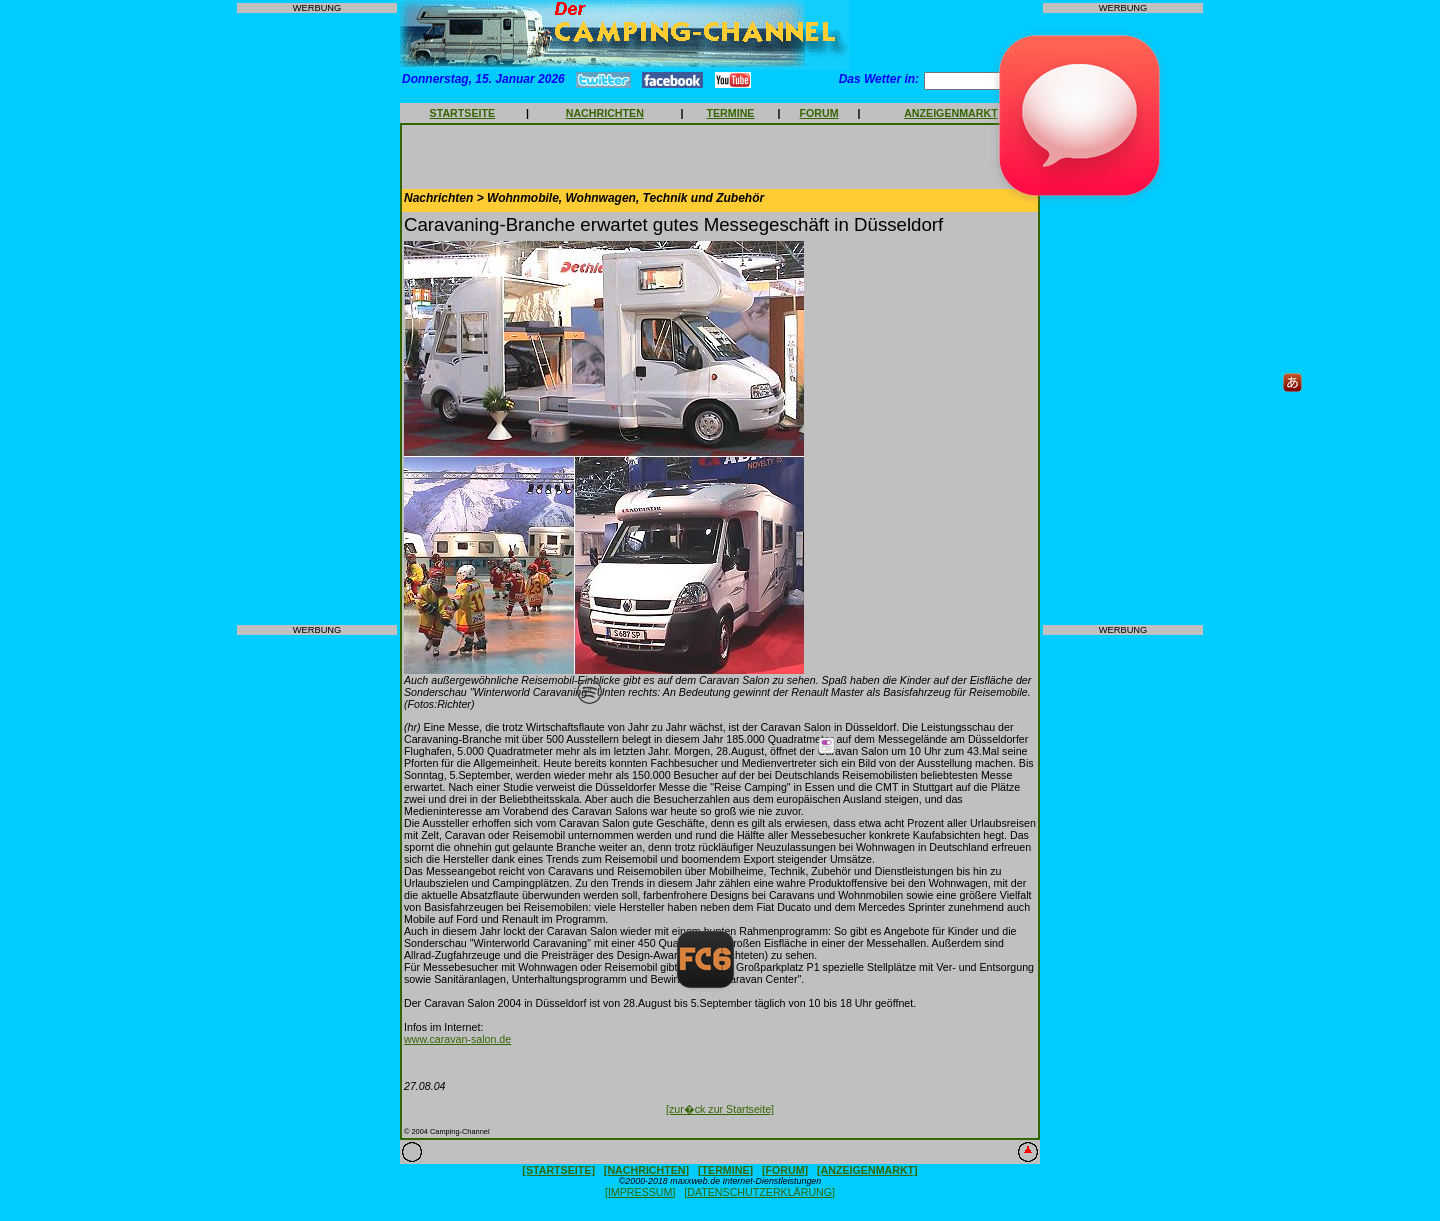 The image size is (1440, 1221). What do you see at coordinates (826, 745) in the screenshot?
I see `open gnome tweaks settings` at bounding box center [826, 745].